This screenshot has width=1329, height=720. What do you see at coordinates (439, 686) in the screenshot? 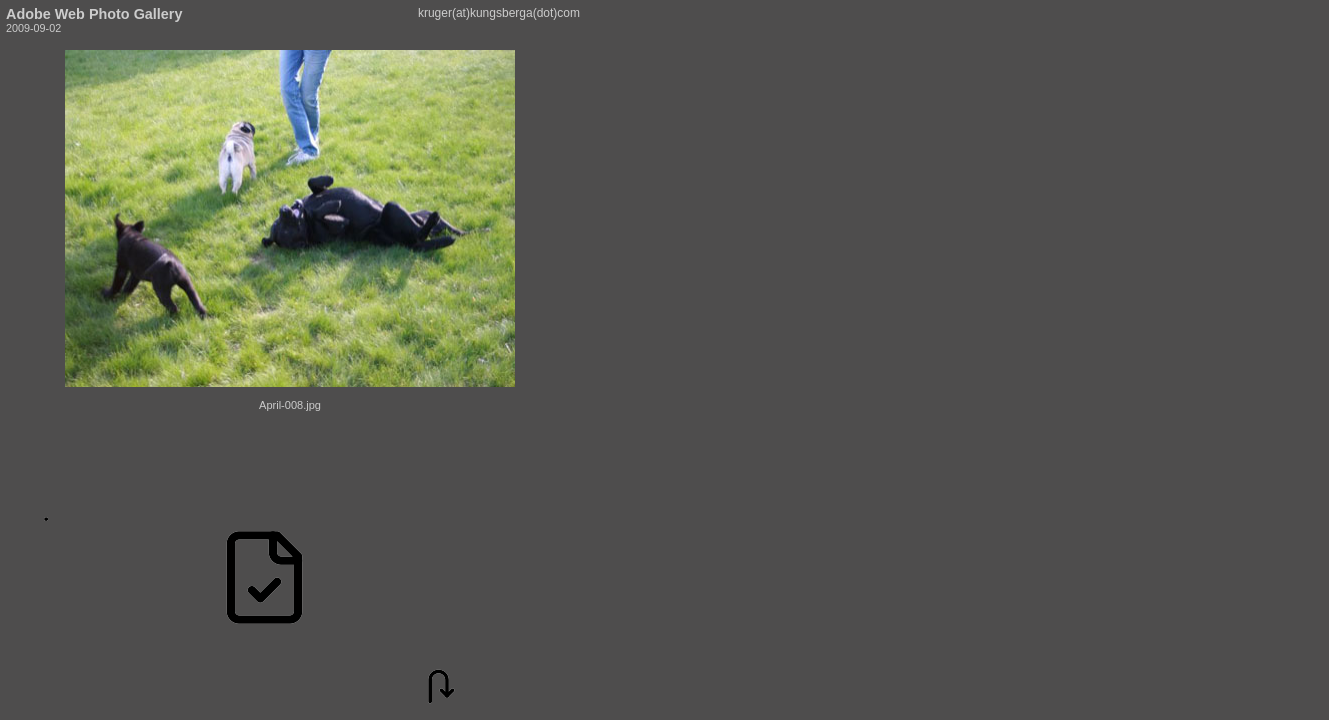
I see `make a u-turn to the right` at bounding box center [439, 686].